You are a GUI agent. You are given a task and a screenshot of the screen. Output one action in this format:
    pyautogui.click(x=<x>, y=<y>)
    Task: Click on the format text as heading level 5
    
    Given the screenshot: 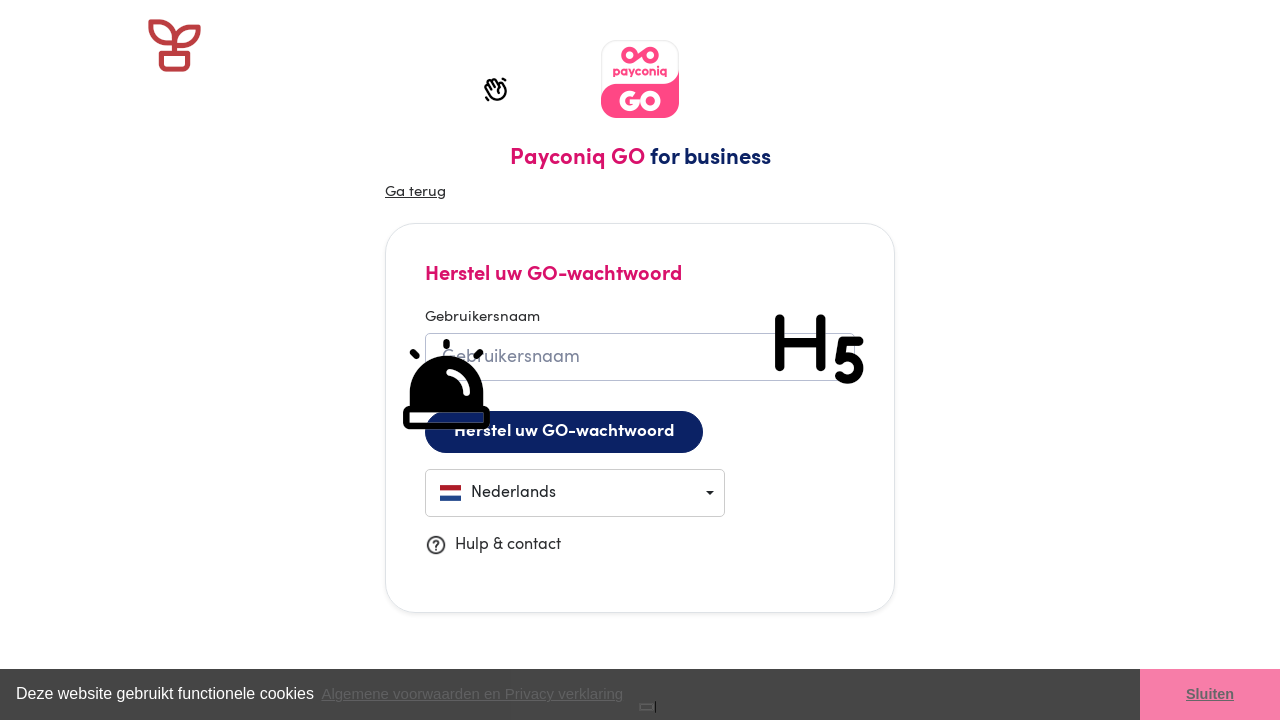 What is the action you would take?
    pyautogui.click(x=814, y=347)
    